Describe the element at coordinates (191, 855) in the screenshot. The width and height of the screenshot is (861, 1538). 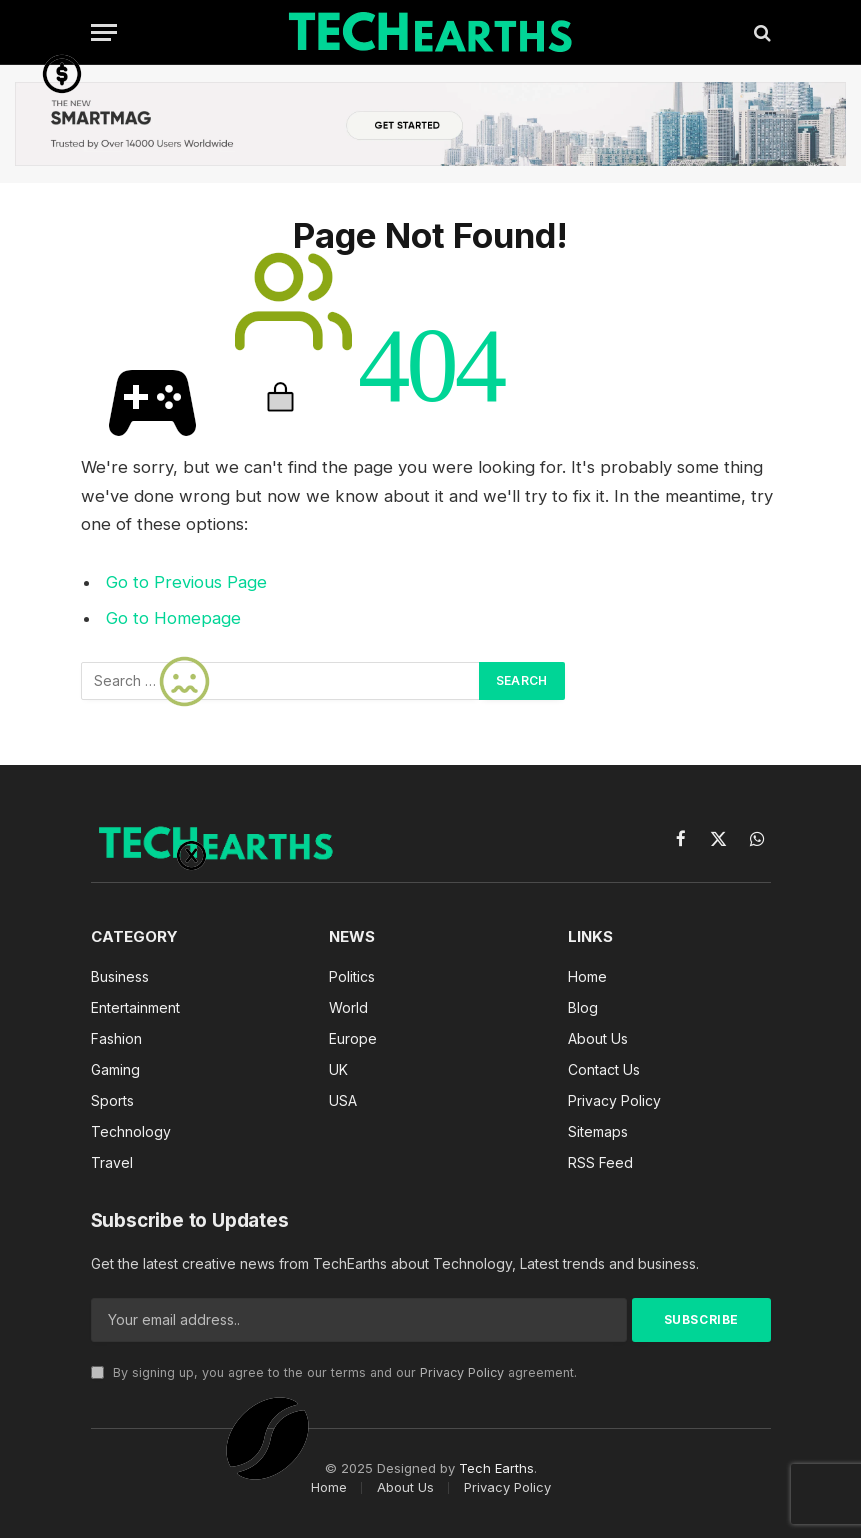
I see `xbox x button indicator` at that location.